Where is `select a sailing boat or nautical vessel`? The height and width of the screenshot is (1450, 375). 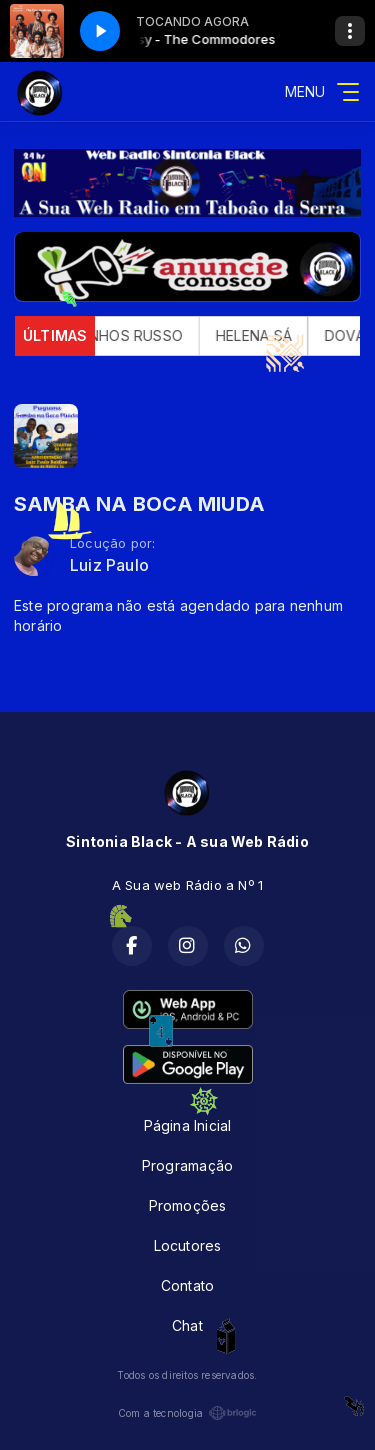 select a sailing boat or nautical vessel is located at coordinates (70, 519).